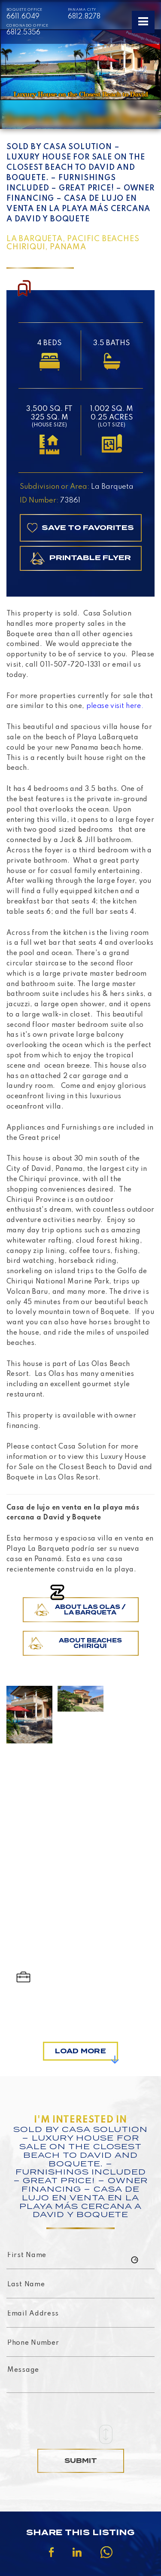 Image resolution: width=161 pixels, height=2576 pixels. Describe the element at coordinates (106, 2434) in the screenshot. I see `scroll up or down on the page` at that location.